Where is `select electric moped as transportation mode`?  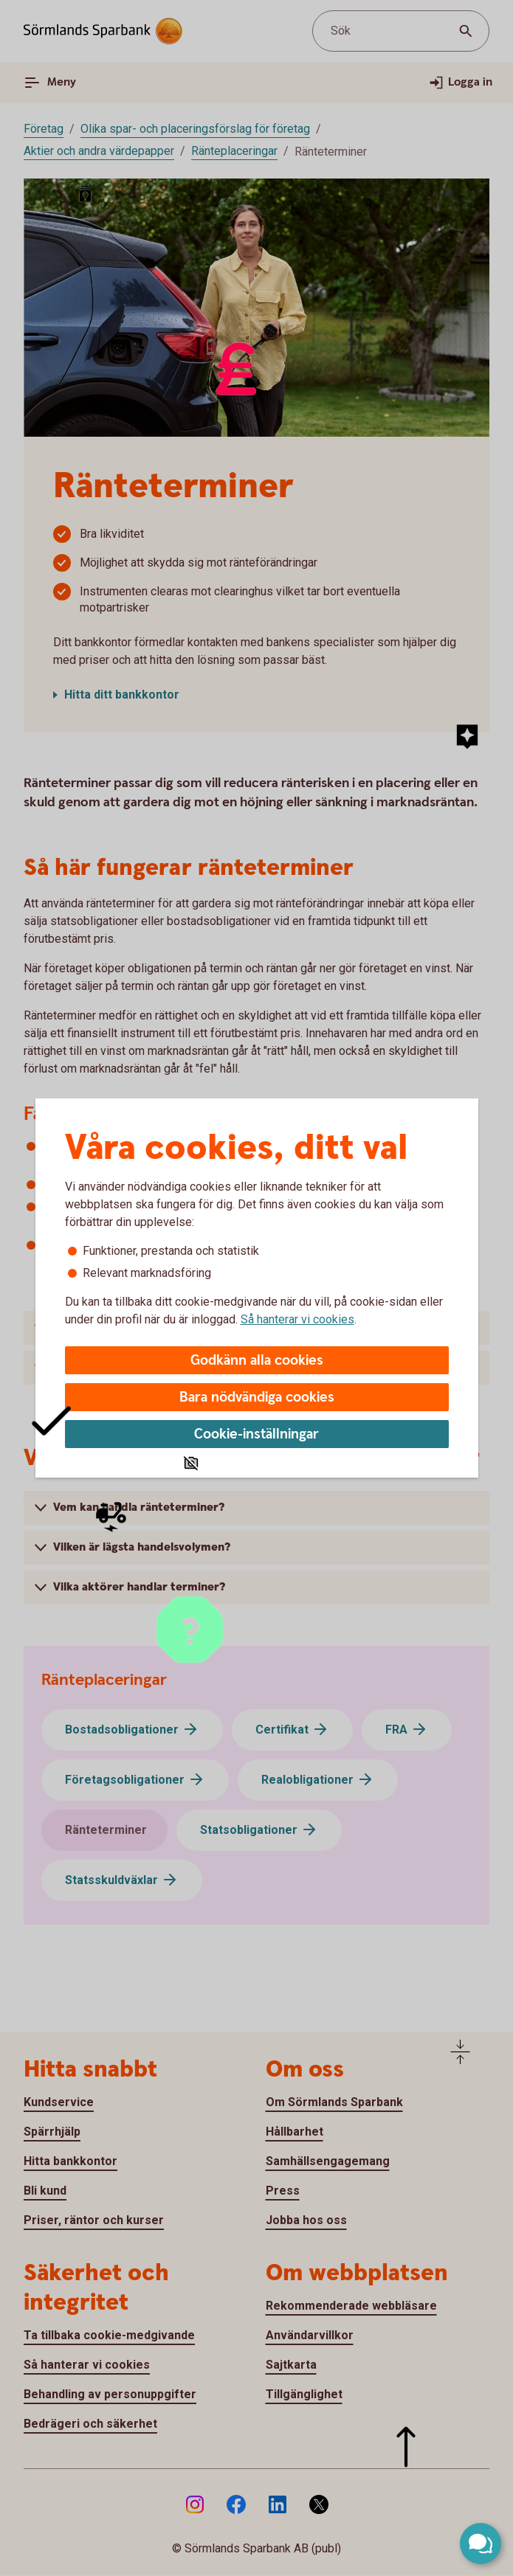
select electric moped as transportation mode is located at coordinates (111, 1515).